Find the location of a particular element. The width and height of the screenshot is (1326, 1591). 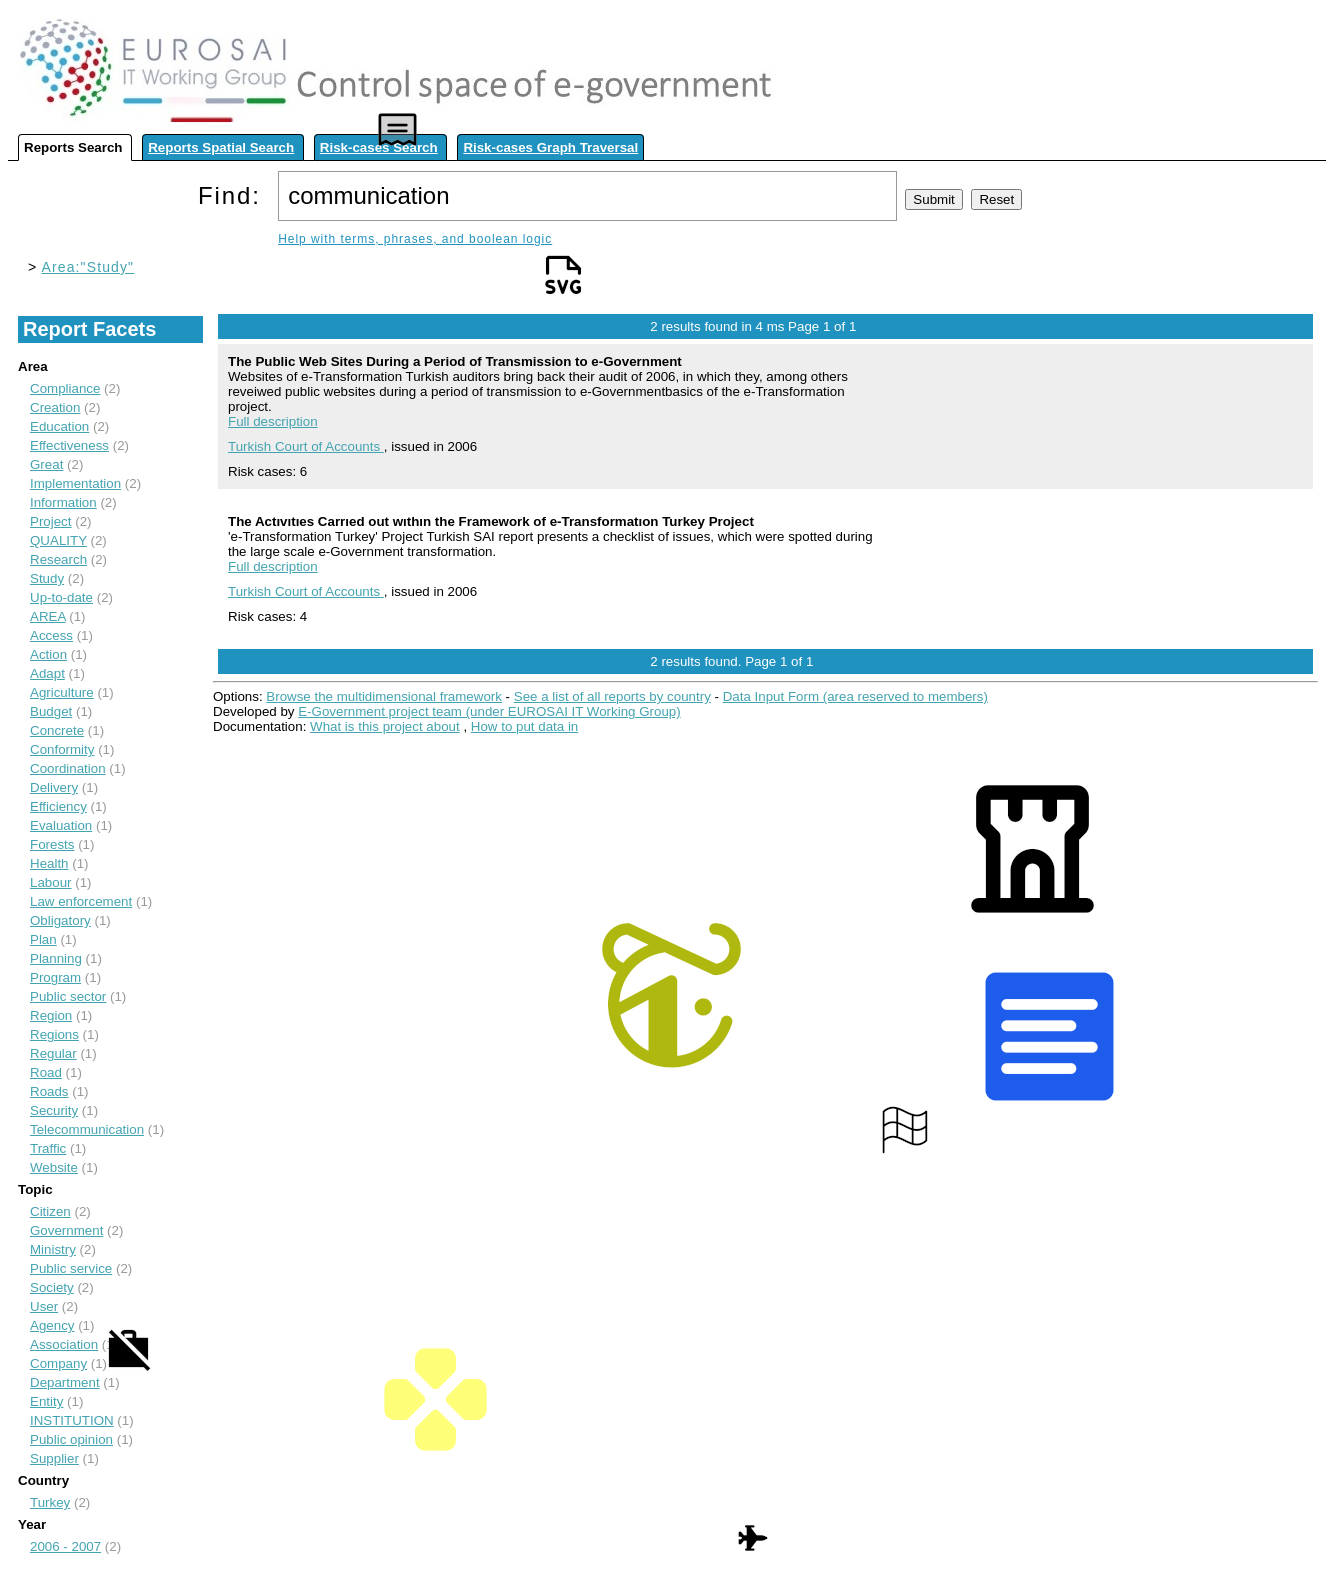

view purchase receipt or transaction details is located at coordinates (397, 129).